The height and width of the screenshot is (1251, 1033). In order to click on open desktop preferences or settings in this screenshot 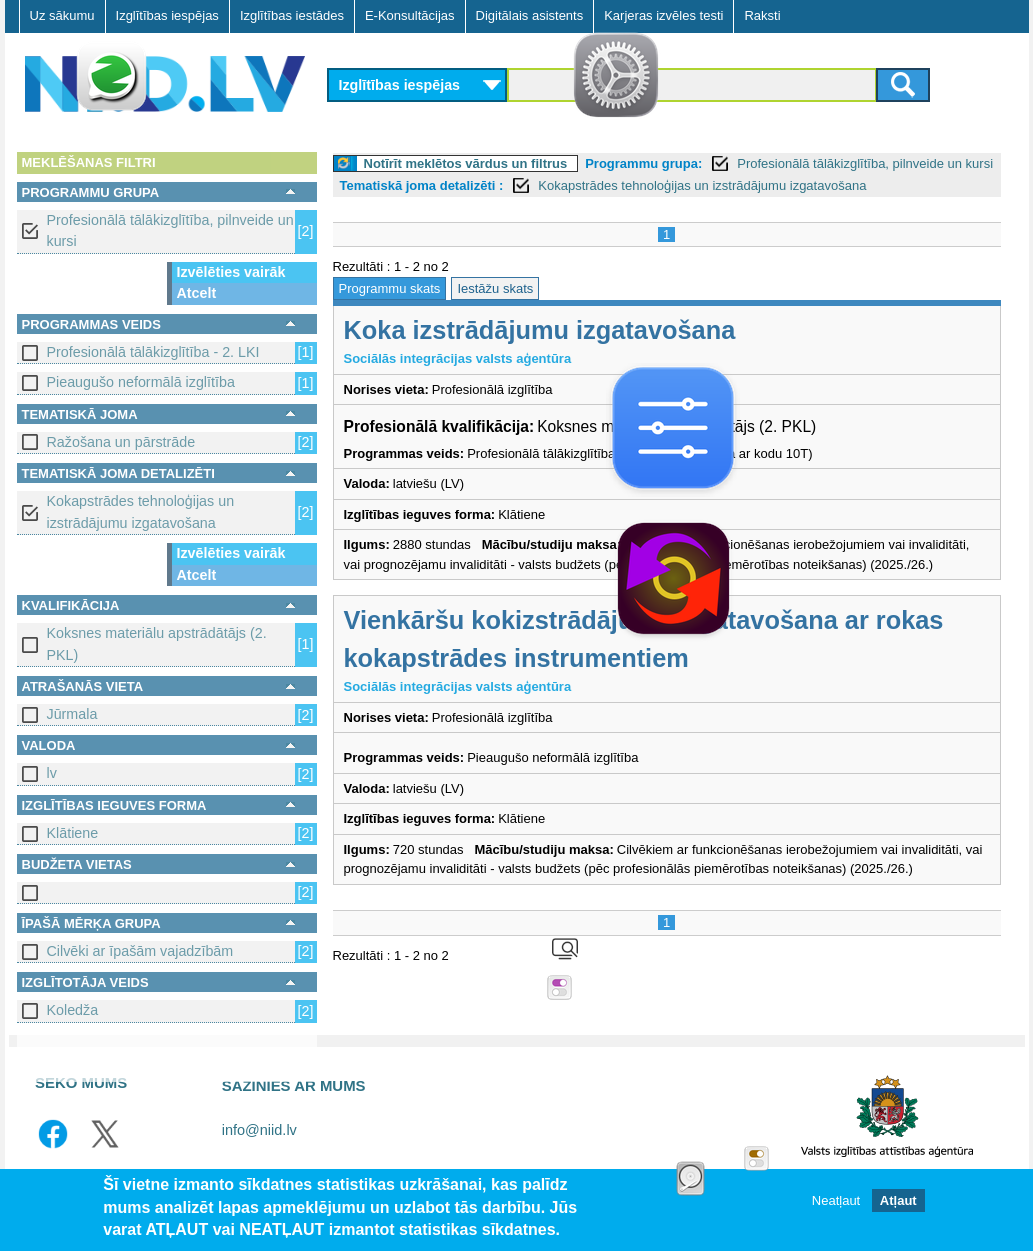, I will do `click(559, 987)`.